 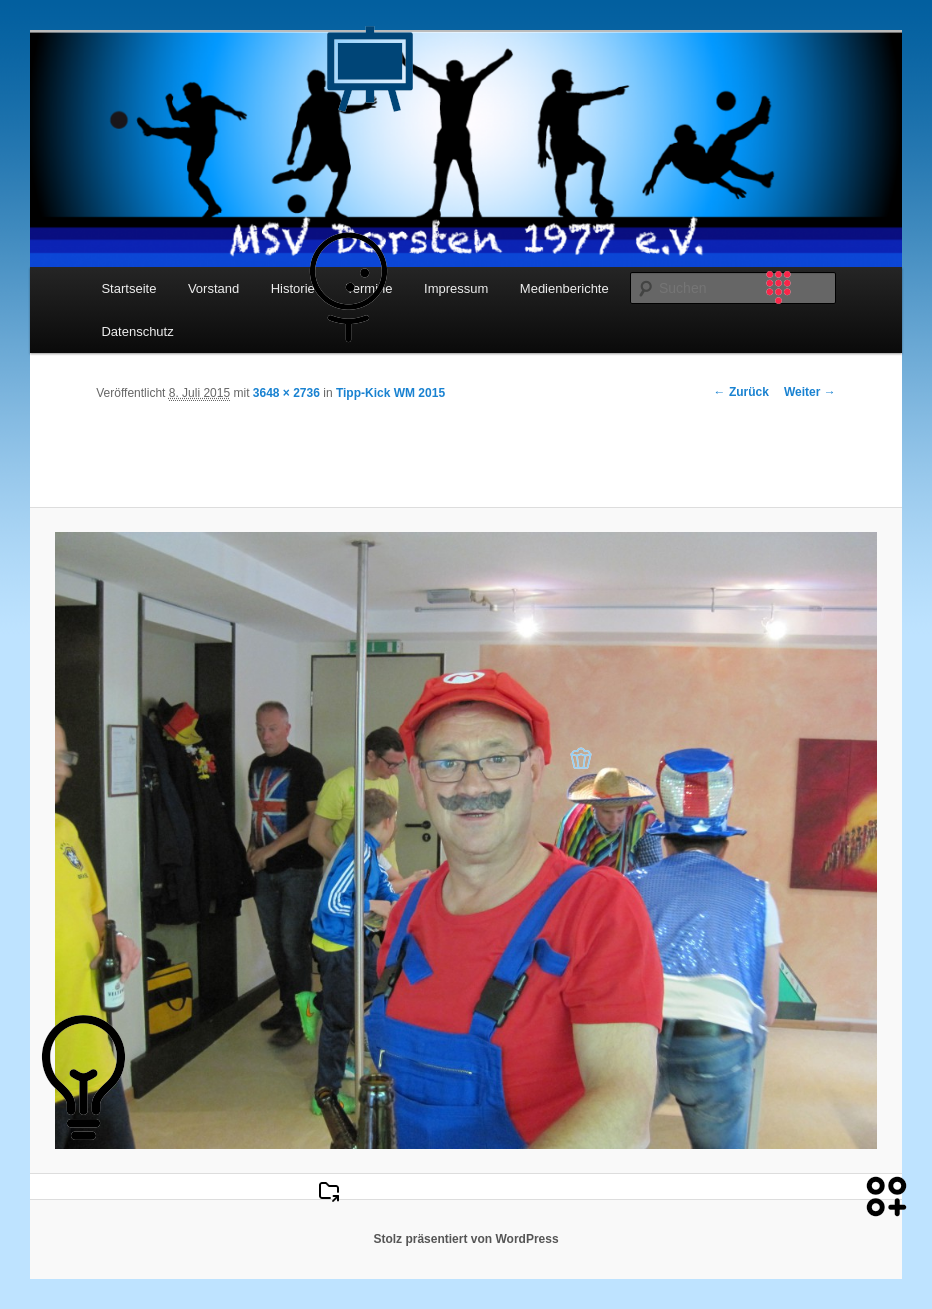 What do you see at coordinates (778, 287) in the screenshot?
I see `open the phone dialer` at bounding box center [778, 287].